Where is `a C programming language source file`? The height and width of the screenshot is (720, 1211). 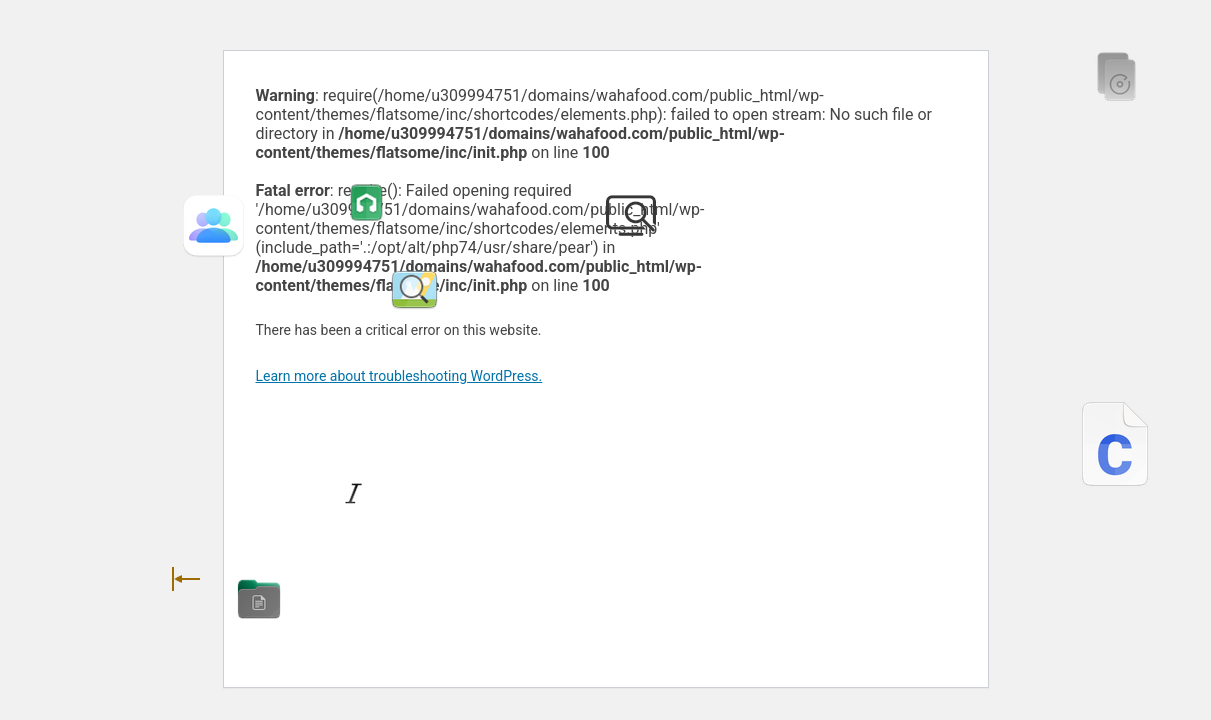 a C programming language source file is located at coordinates (1115, 444).